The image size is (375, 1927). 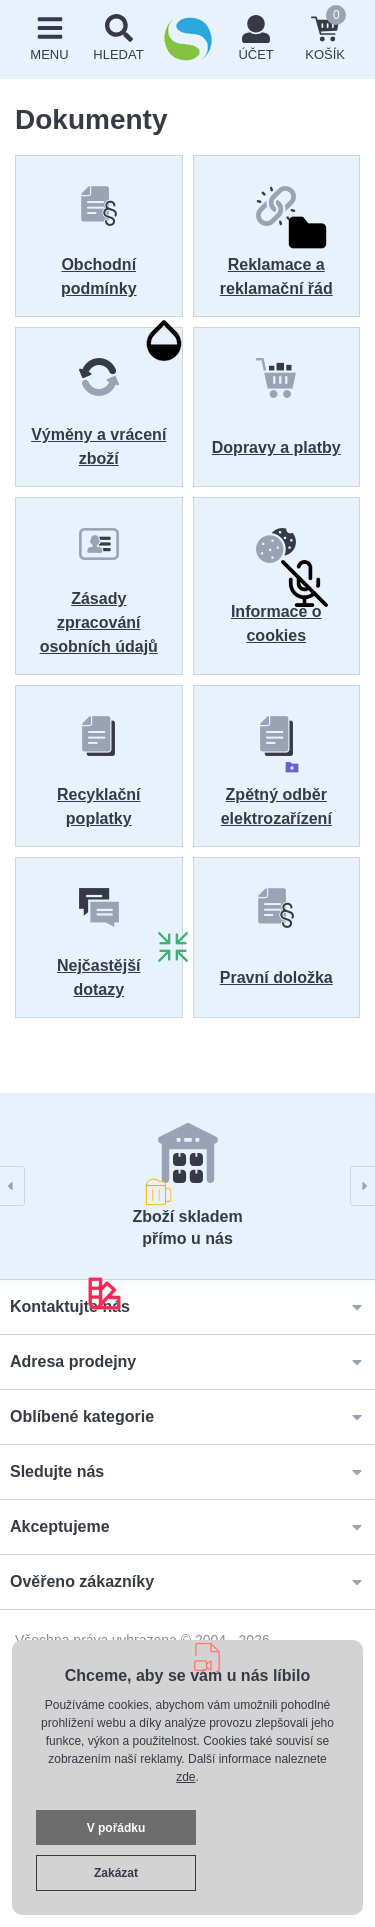 What do you see at coordinates (292, 767) in the screenshot?
I see `create a new folder` at bounding box center [292, 767].